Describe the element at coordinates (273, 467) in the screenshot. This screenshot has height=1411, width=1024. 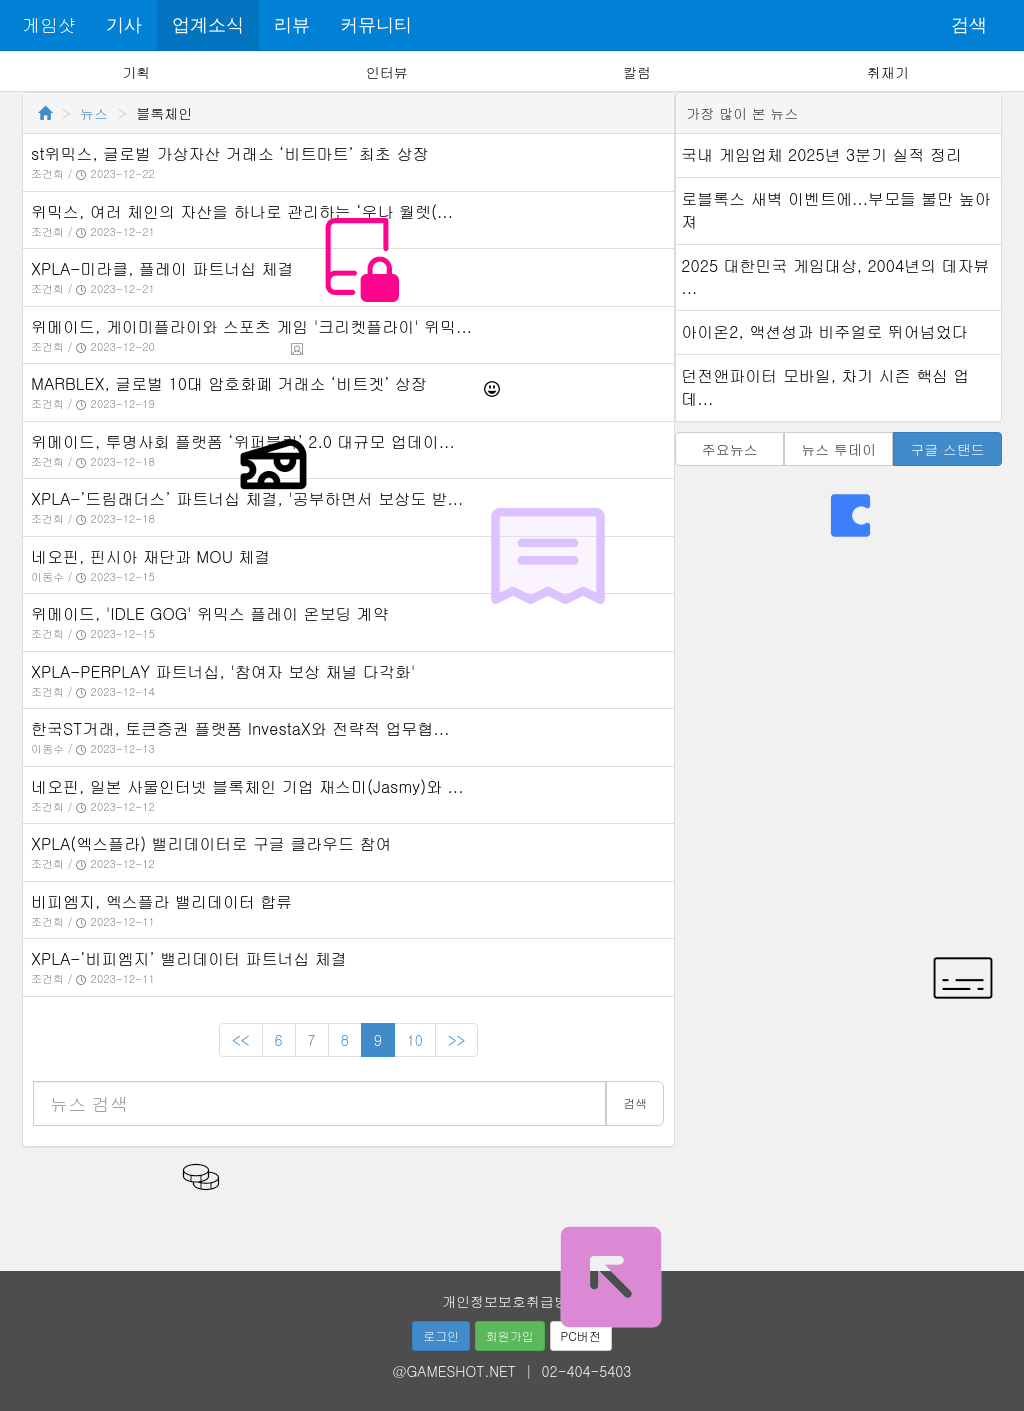
I see `indicates dairy or cheese product category` at that location.